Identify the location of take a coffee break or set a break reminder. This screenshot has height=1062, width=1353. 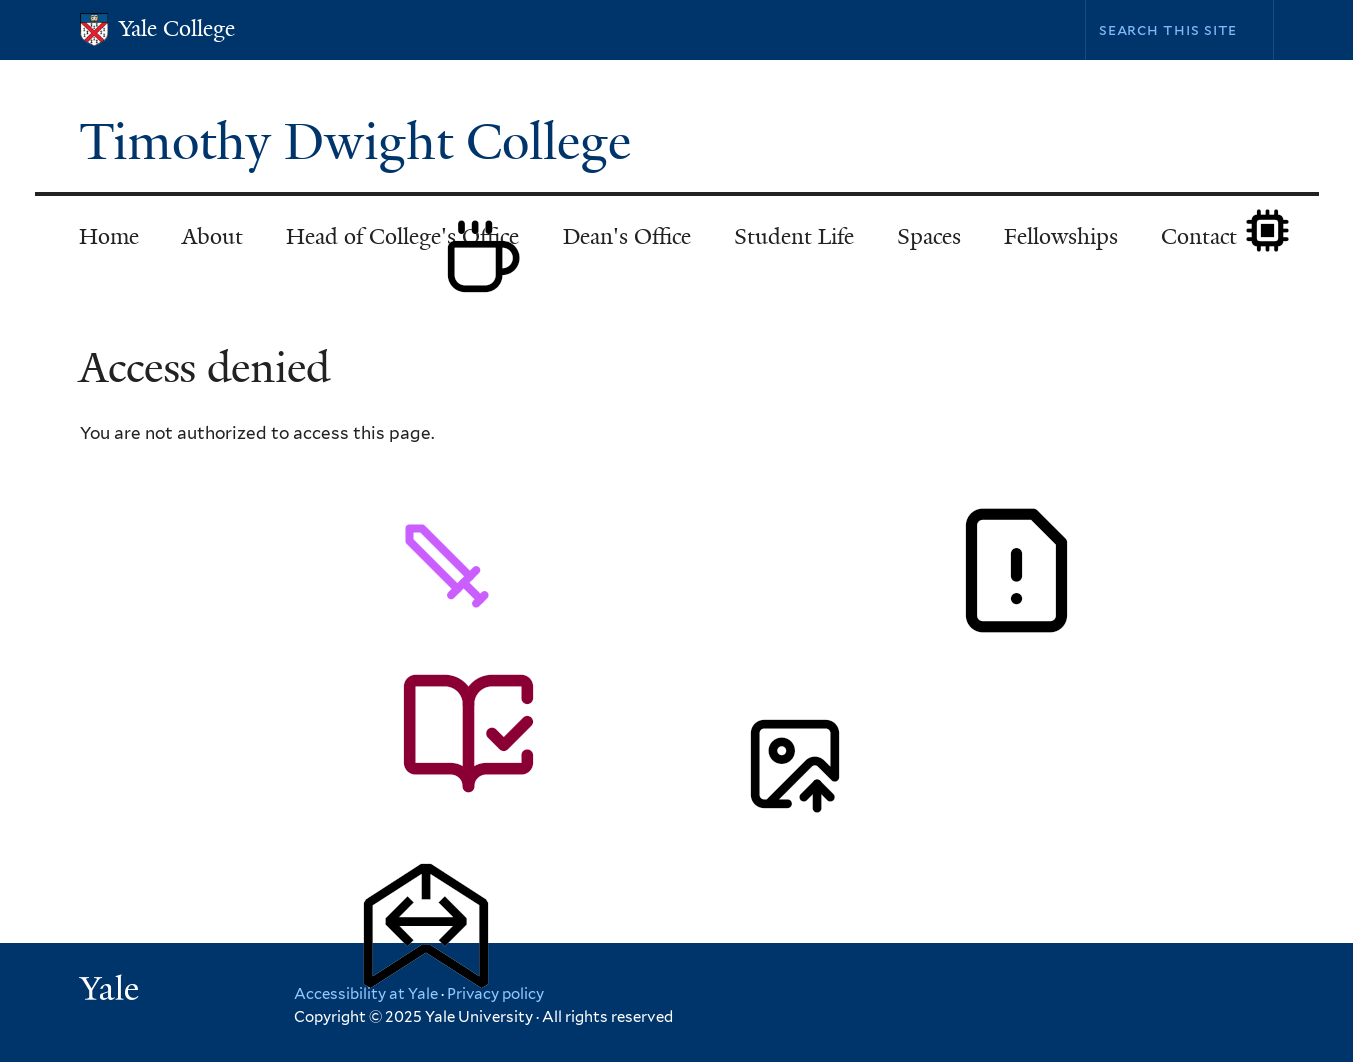
(482, 258).